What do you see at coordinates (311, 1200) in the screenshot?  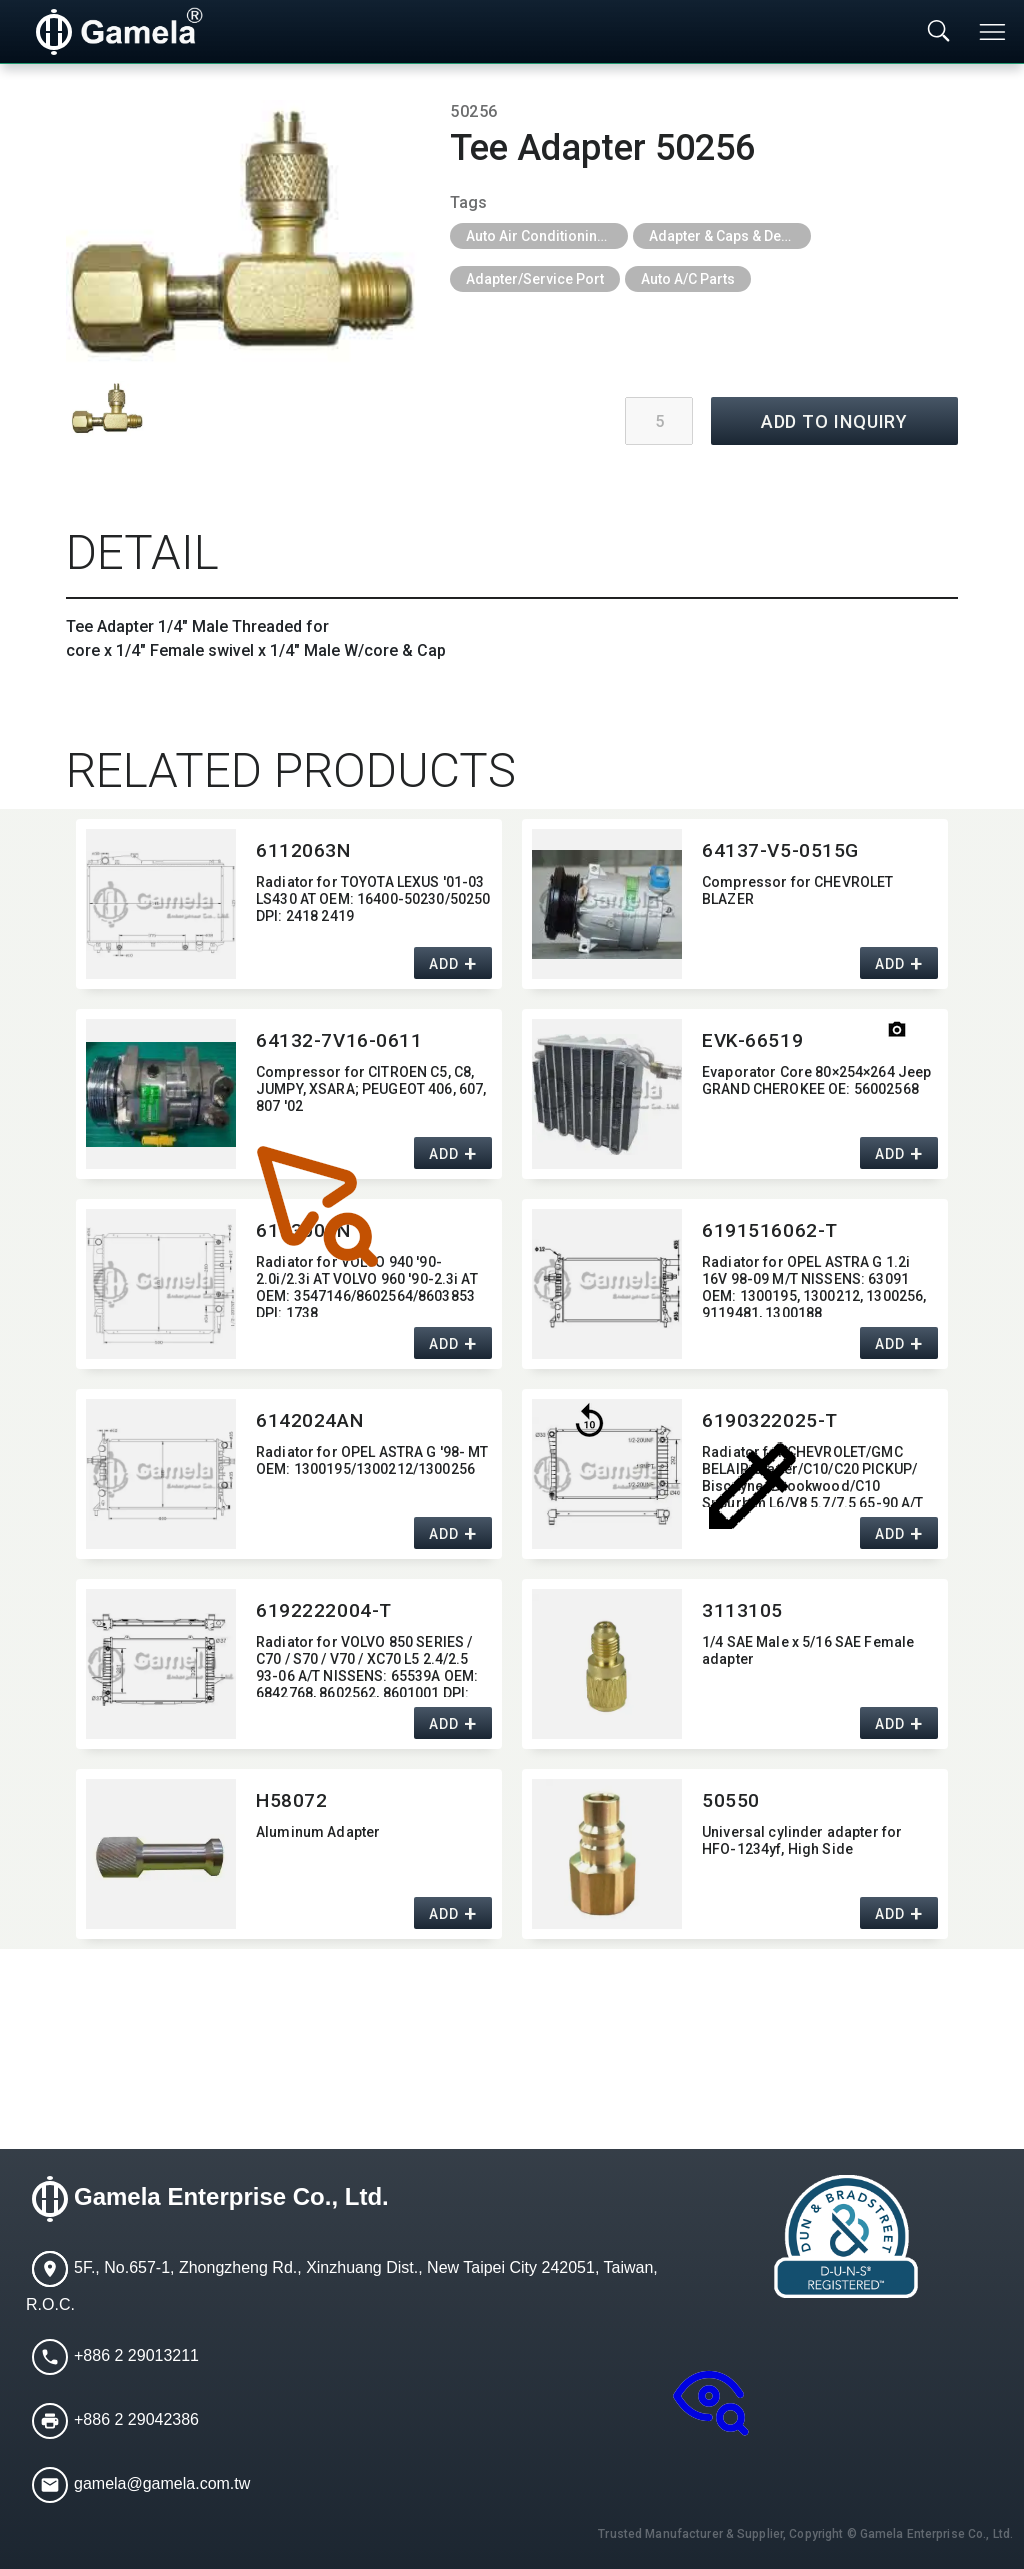 I see `search for cursor or pointer settings` at bounding box center [311, 1200].